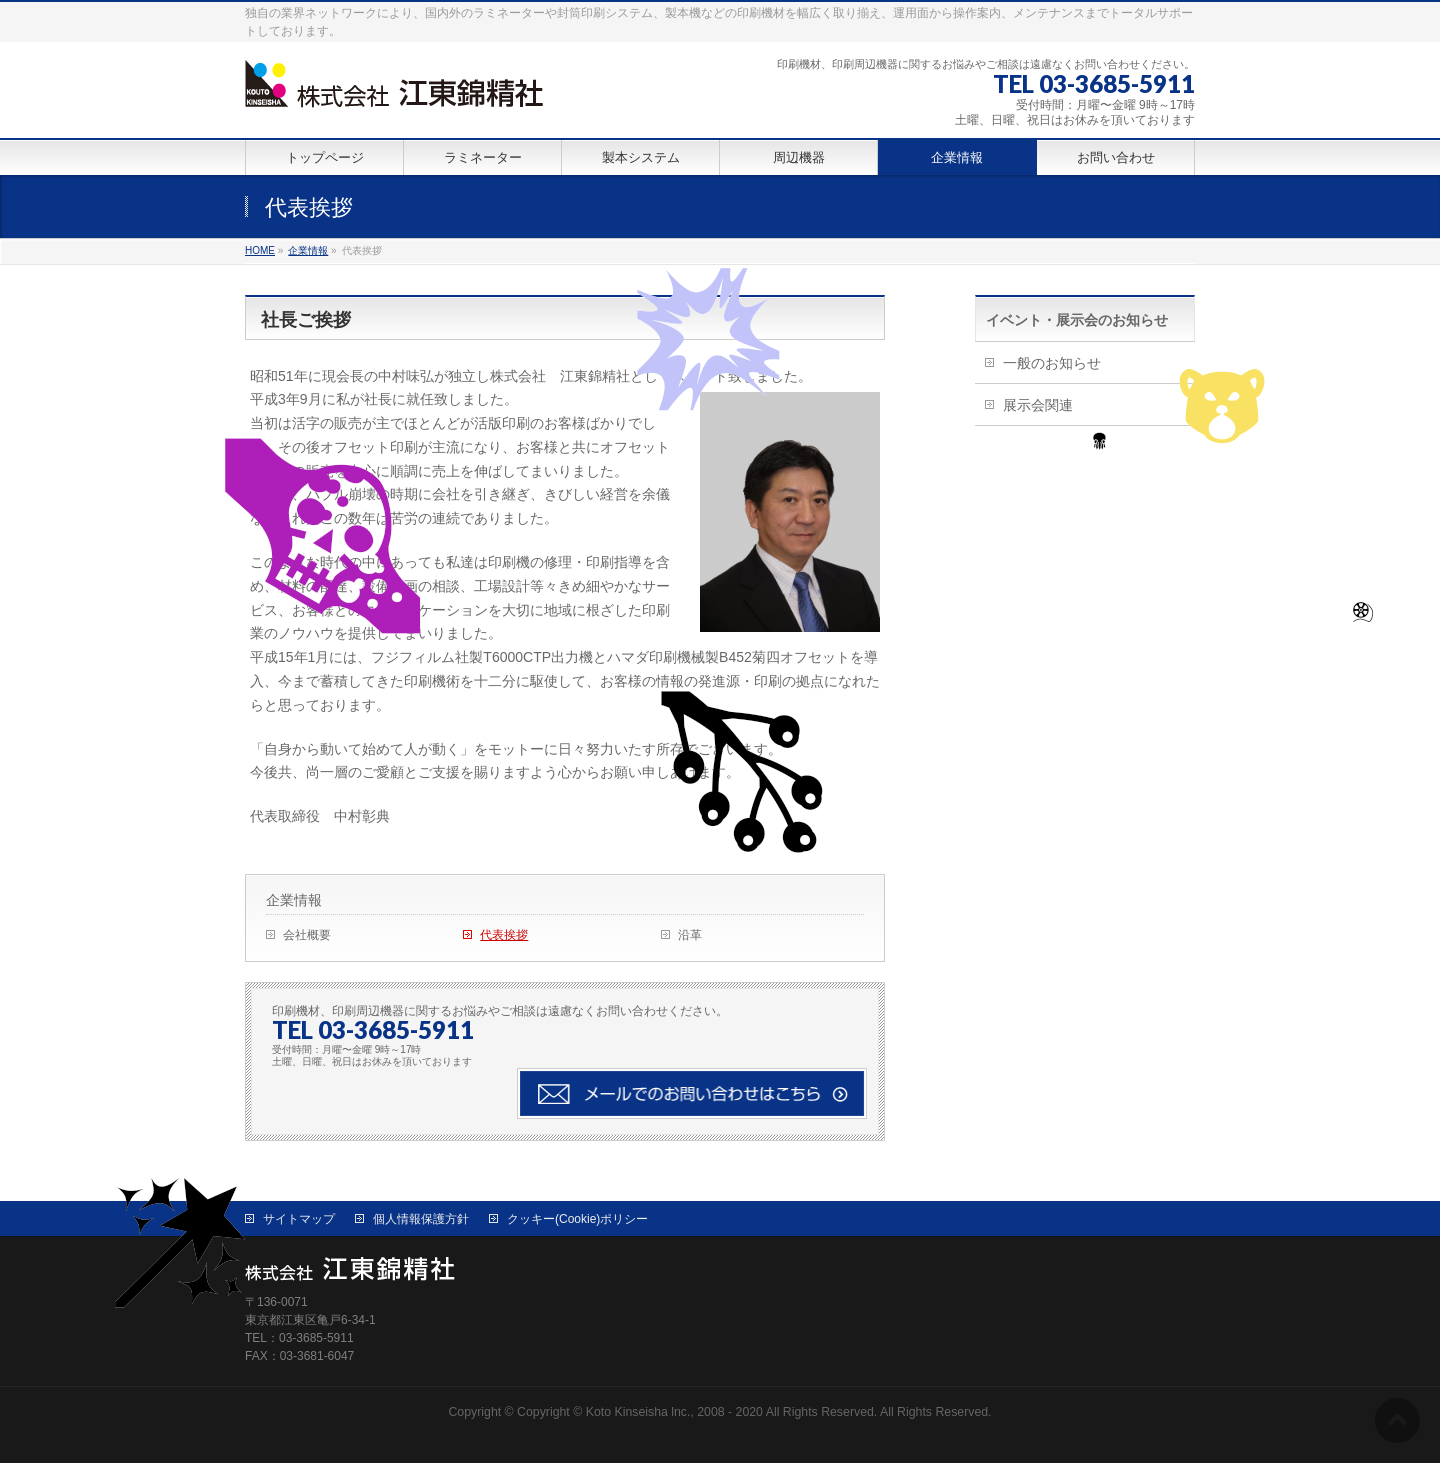 The height and width of the screenshot is (1463, 1440). What do you see at coordinates (1099, 441) in the screenshot?
I see `select squid or cephalopod character` at bounding box center [1099, 441].